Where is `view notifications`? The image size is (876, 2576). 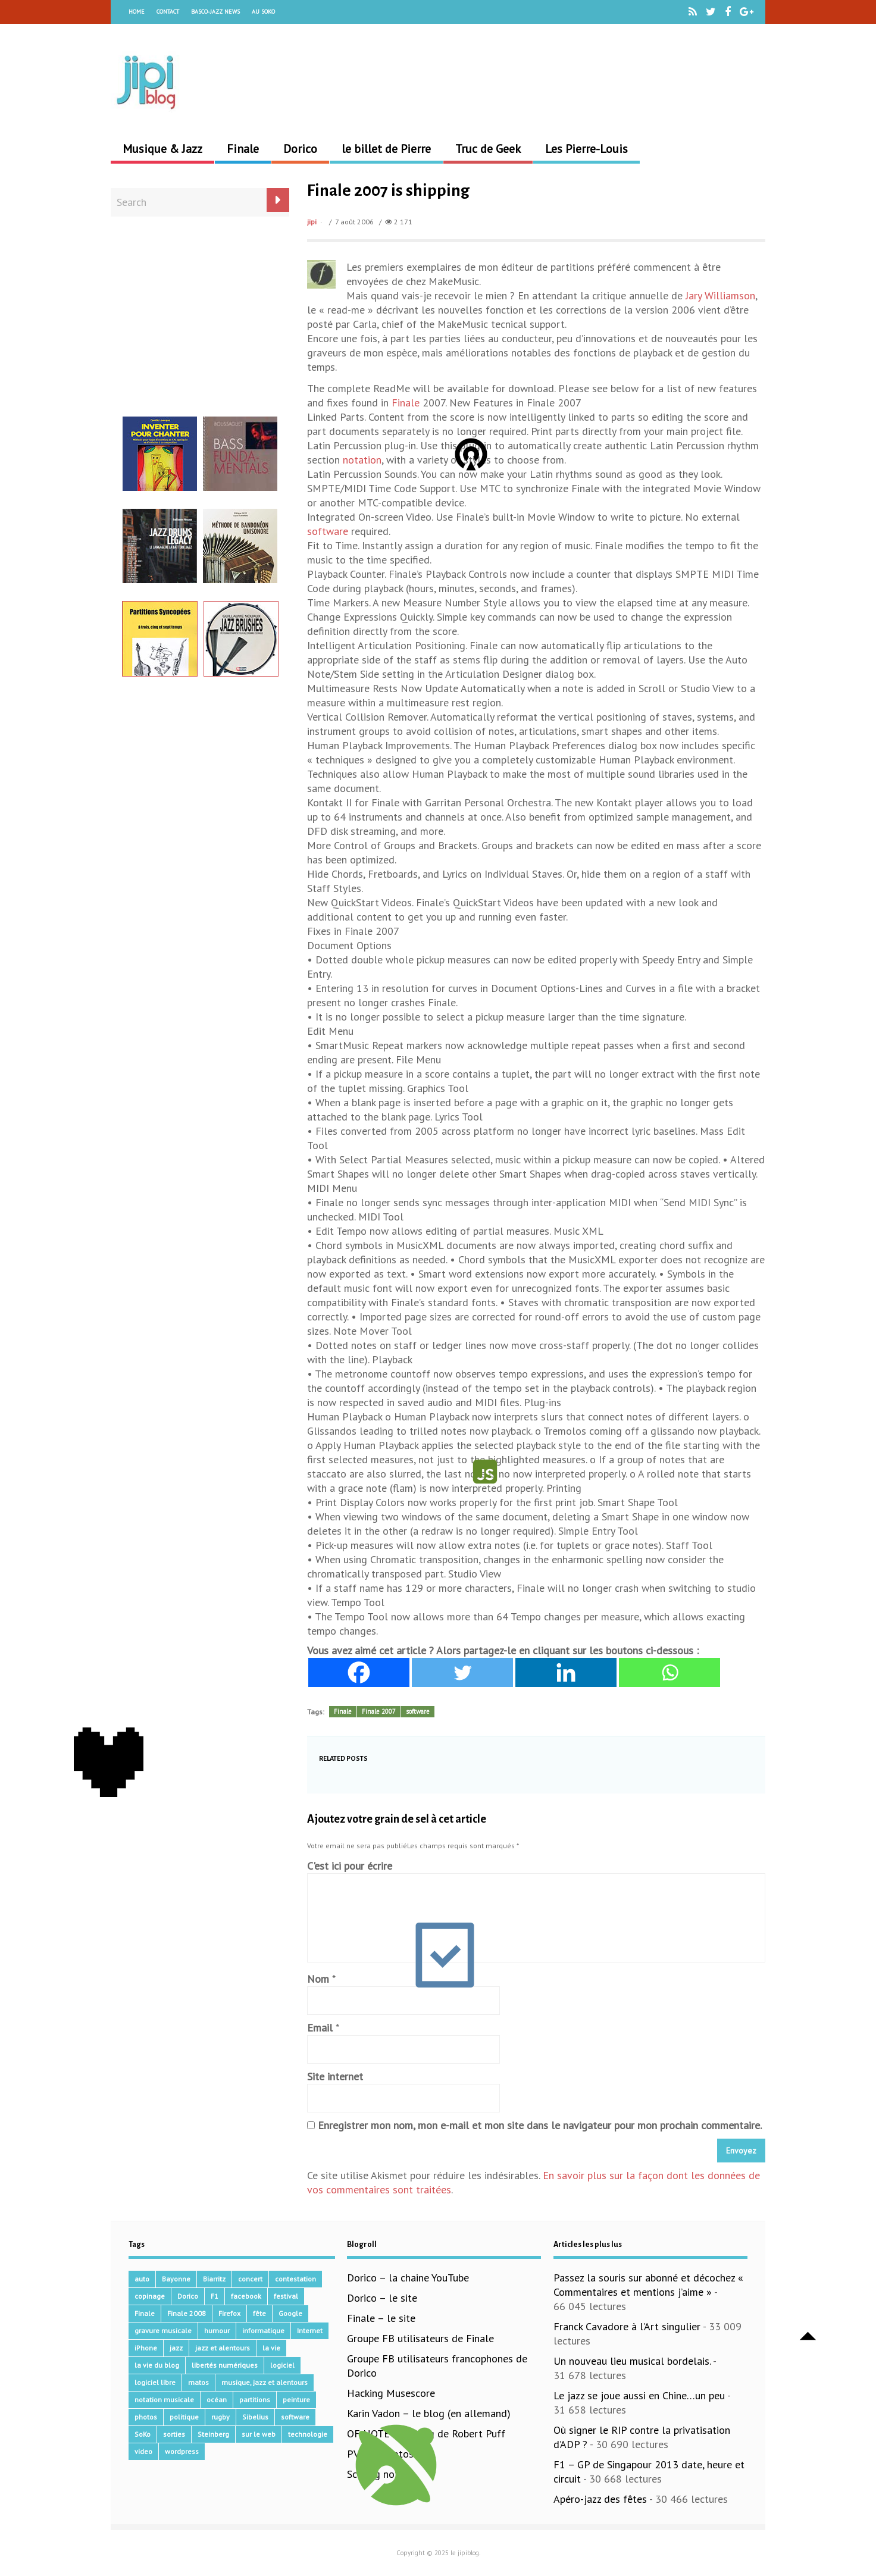 view notifications is located at coordinates (396, 2465).